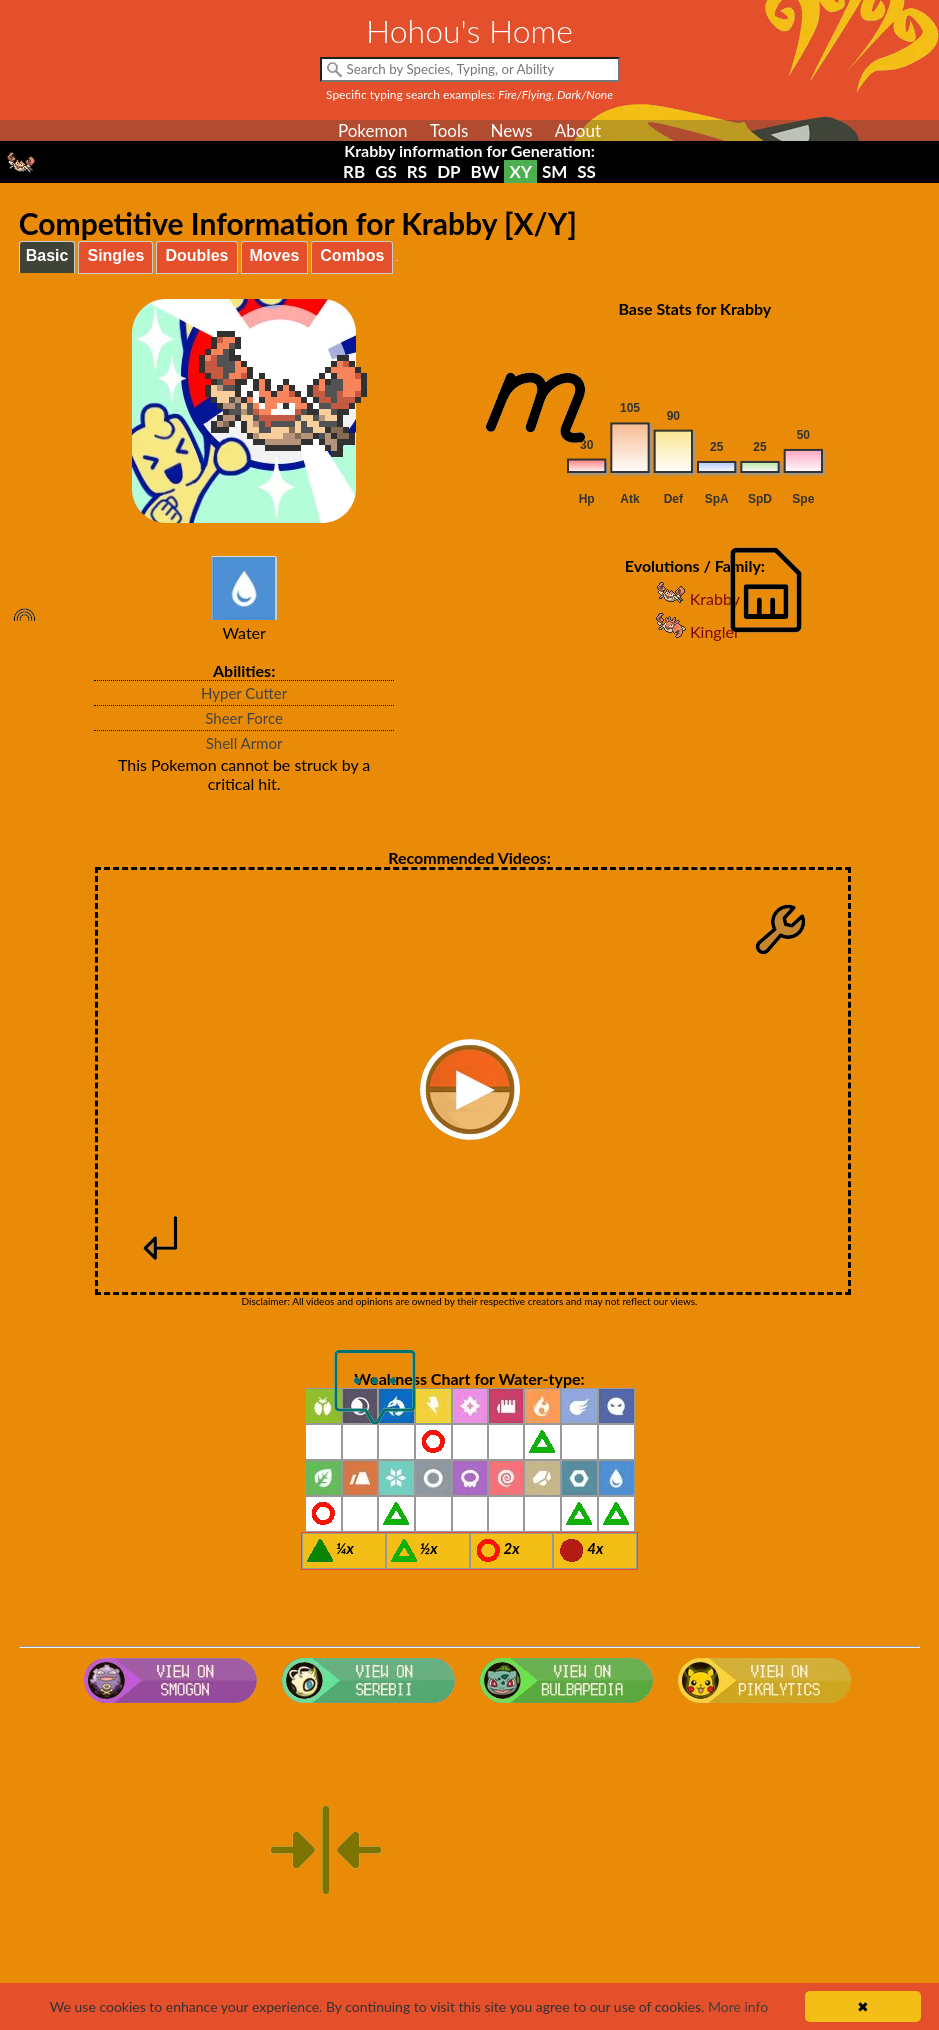  What do you see at coordinates (535, 402) in the screenshot?
I see `open the Meetup app` at bounding box center [535, 402].